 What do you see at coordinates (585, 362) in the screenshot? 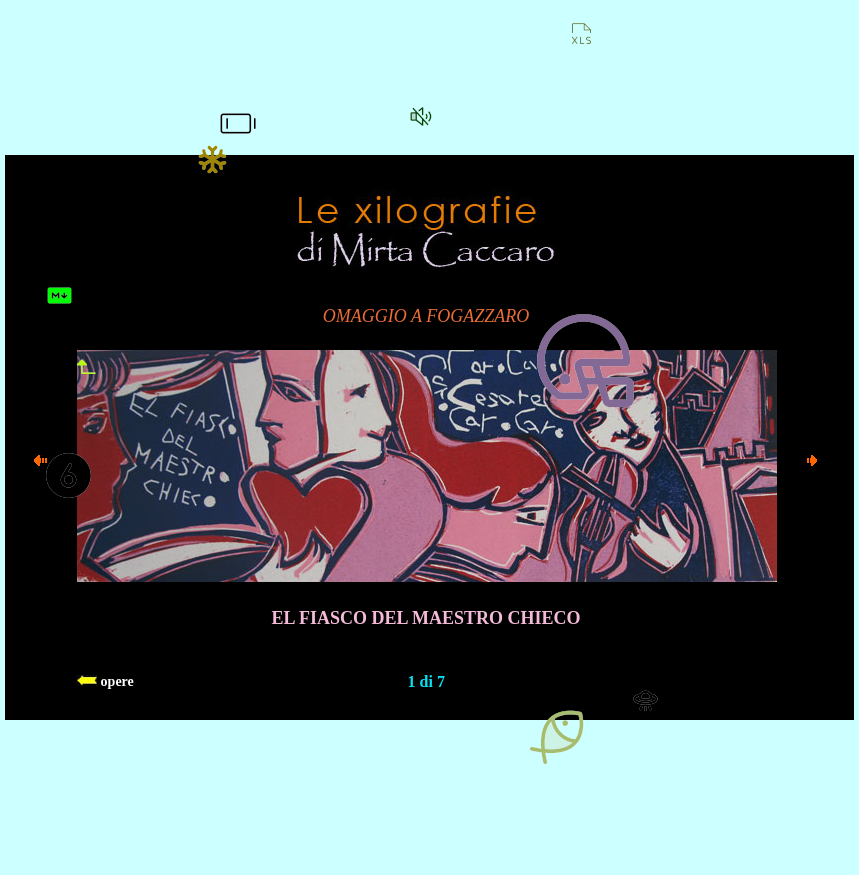
I see `access sports or football content` at bounding box center [585, 362].